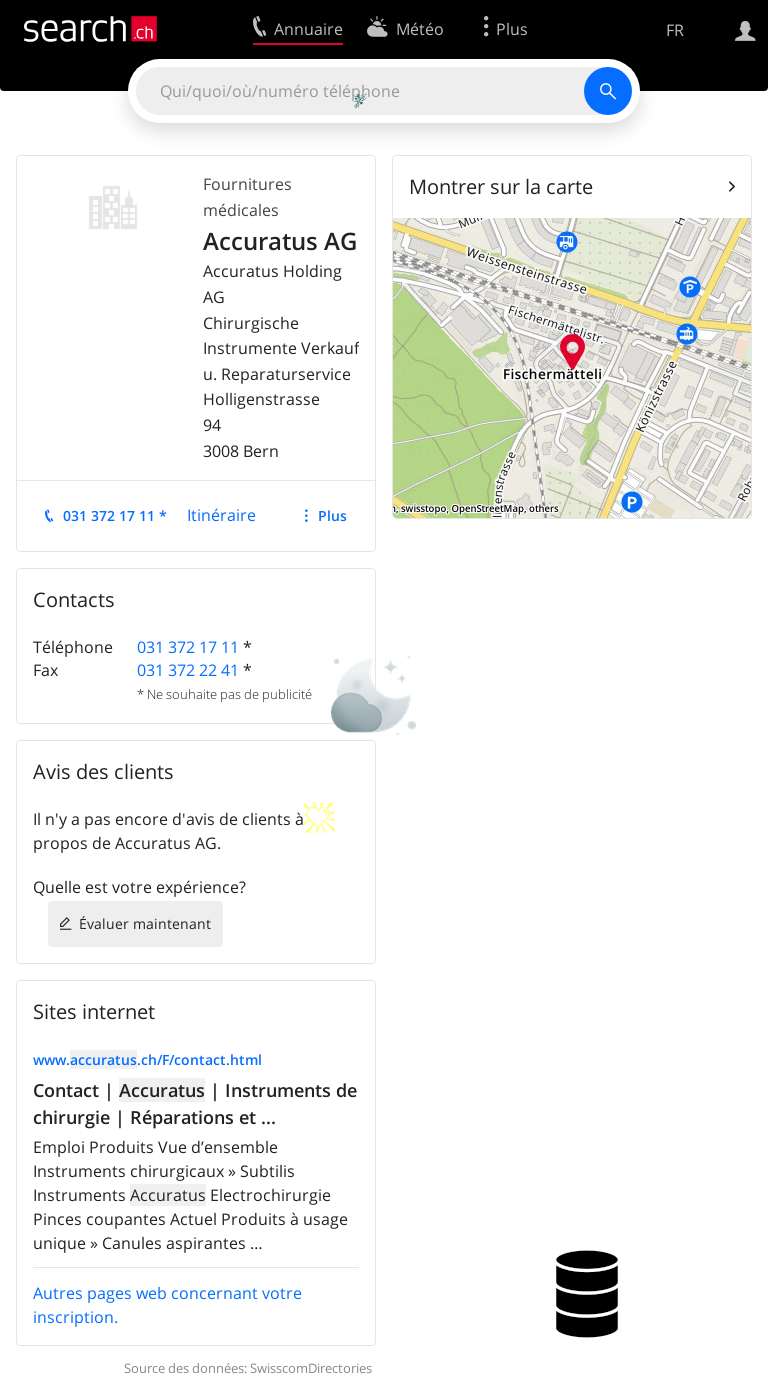 Image resolution: width=768 pixels, height=1375 pixels. I want to click on indicates partly cloudy conditions at night, so click(373, 695).